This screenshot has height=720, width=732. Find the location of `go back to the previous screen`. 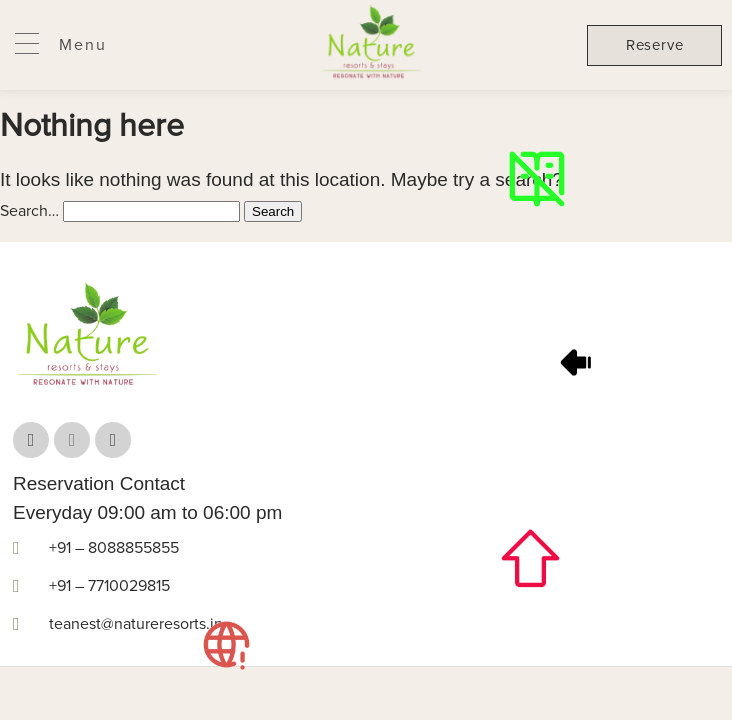

go back to the previous screen is located at coordinates (575, 362).